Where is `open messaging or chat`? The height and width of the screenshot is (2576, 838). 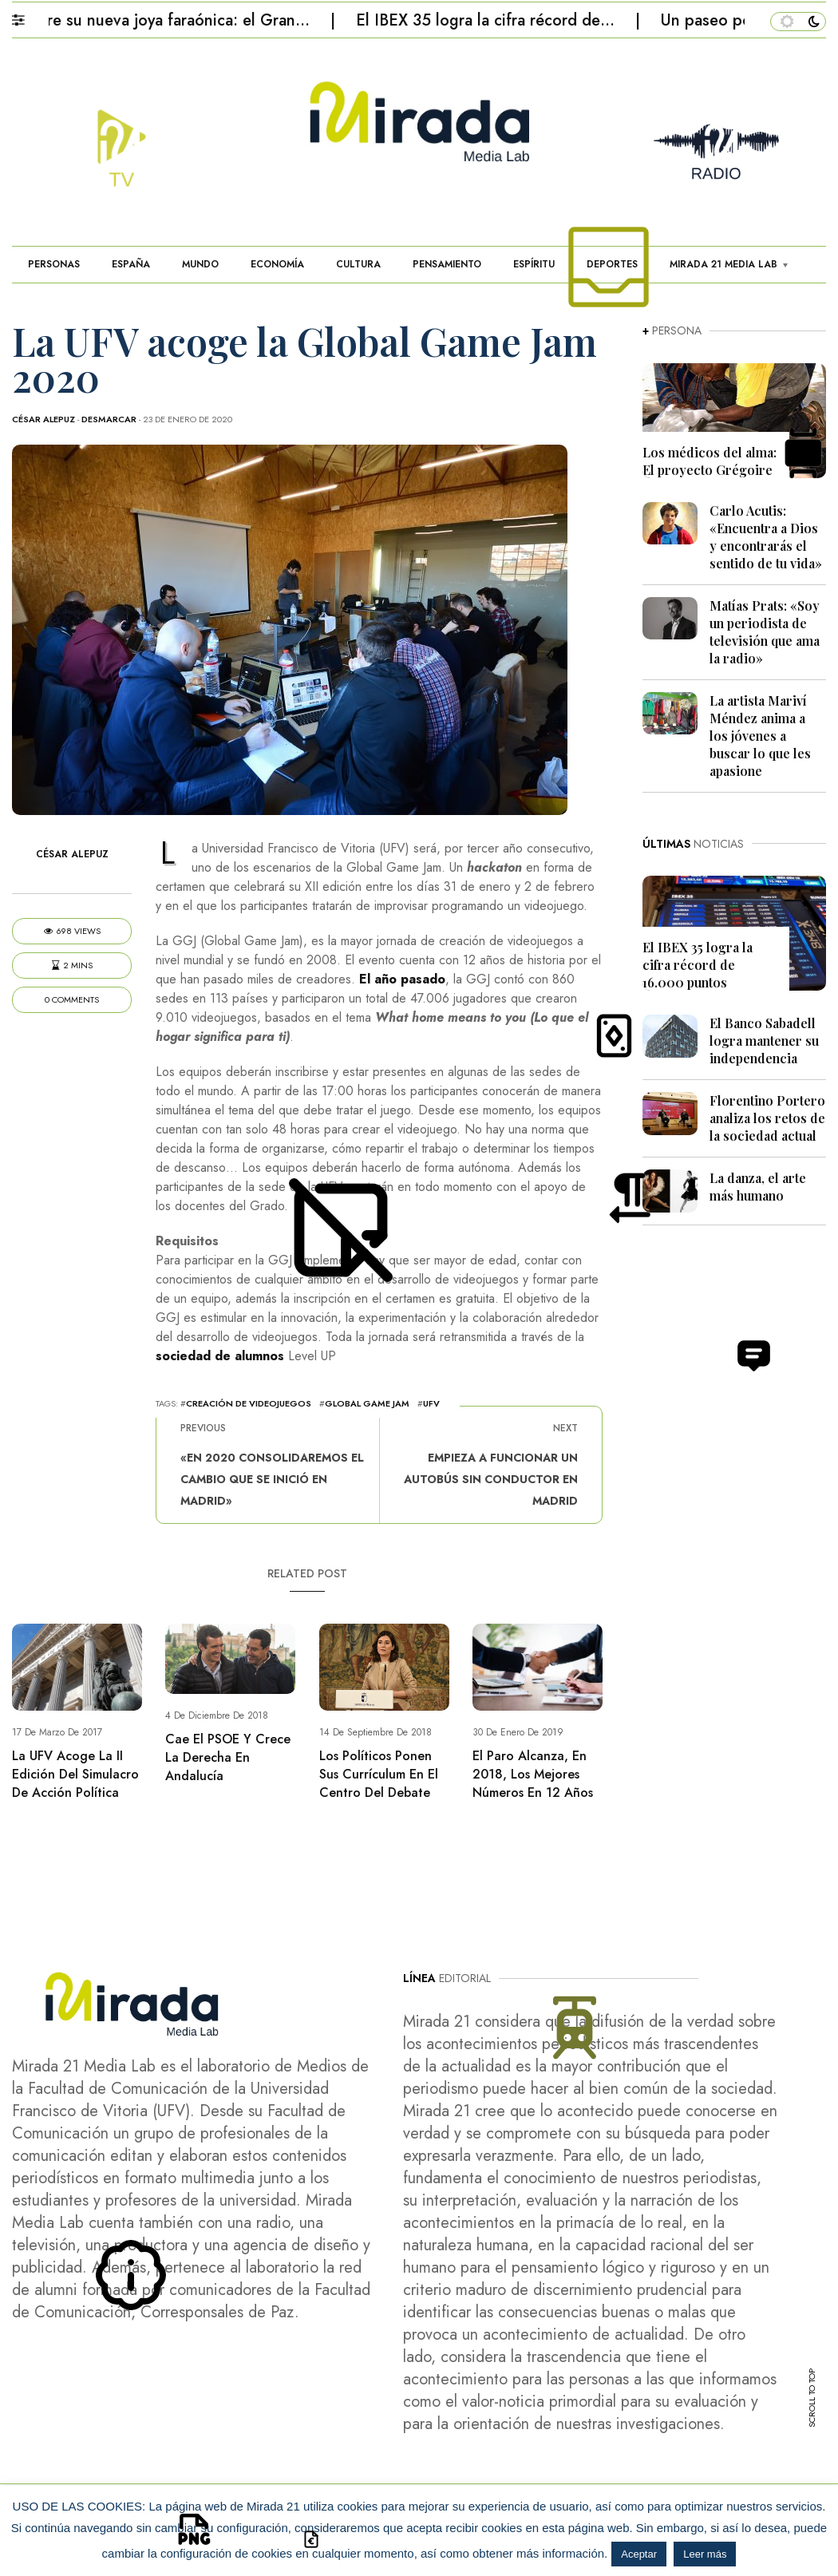 open messaging or chat is located at coordinates (753, 1355).